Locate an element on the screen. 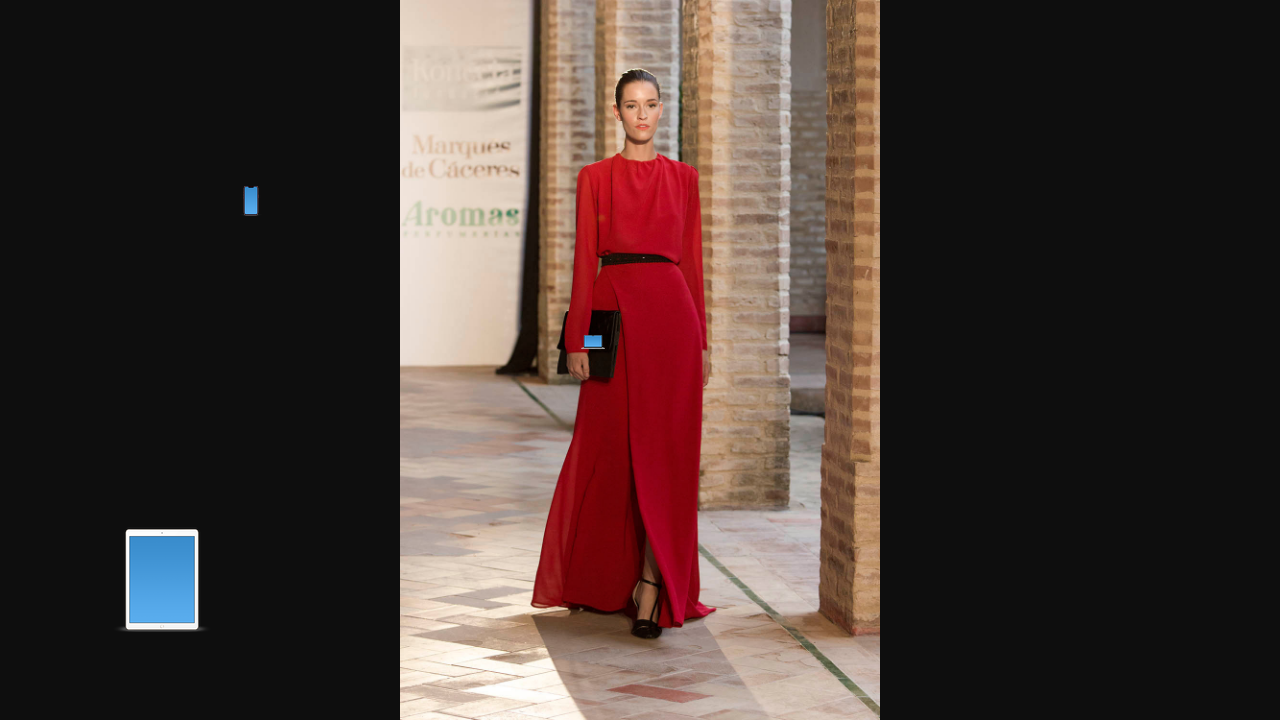 The image size is (1280, 720). iPhone 13 device in red color is located at coordinates (251, 201).